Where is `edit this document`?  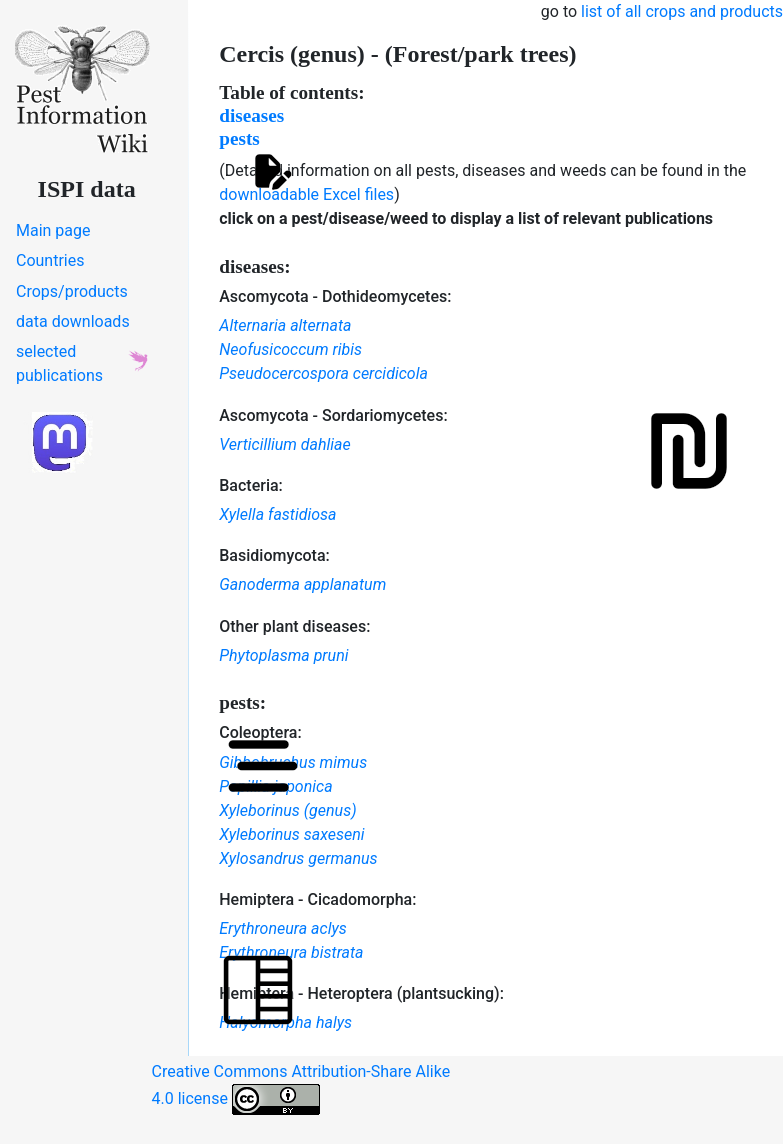 edit this document is located at coordinates (272, 171).